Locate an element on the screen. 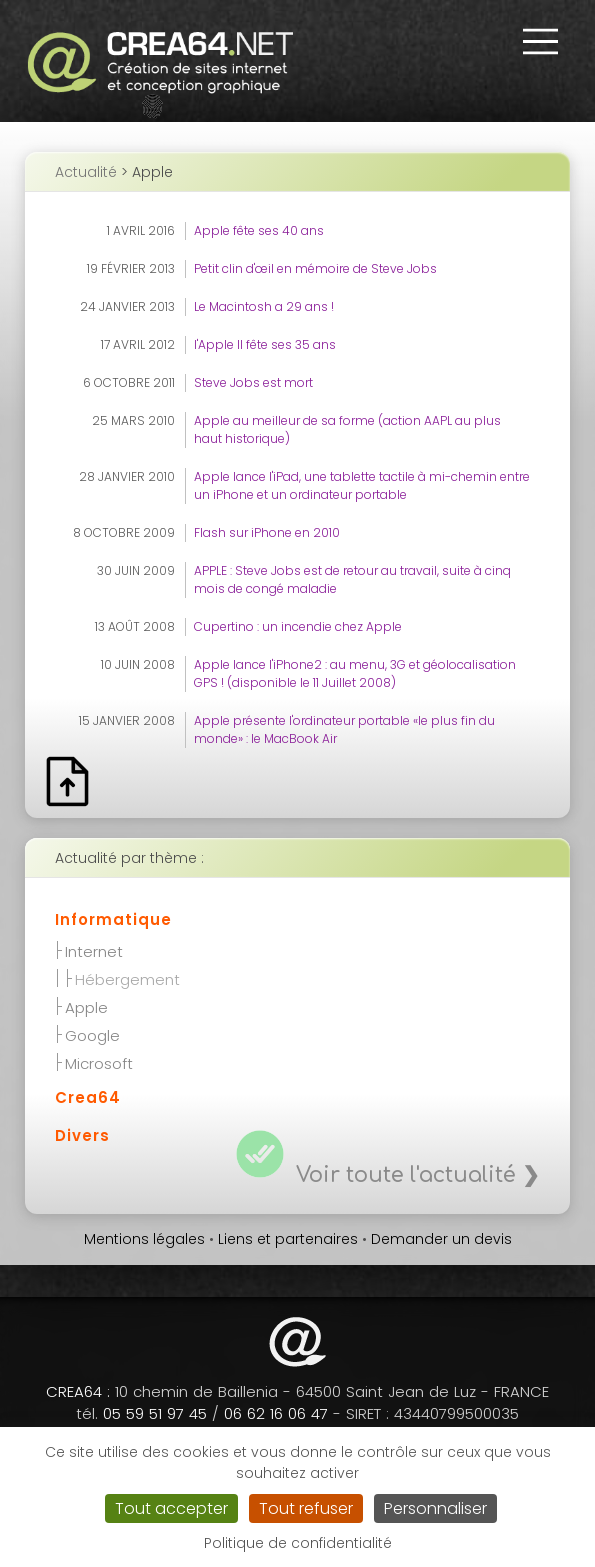 This screenshot has height=1567, width=595. upload a file is located at coordinates (67, 781).